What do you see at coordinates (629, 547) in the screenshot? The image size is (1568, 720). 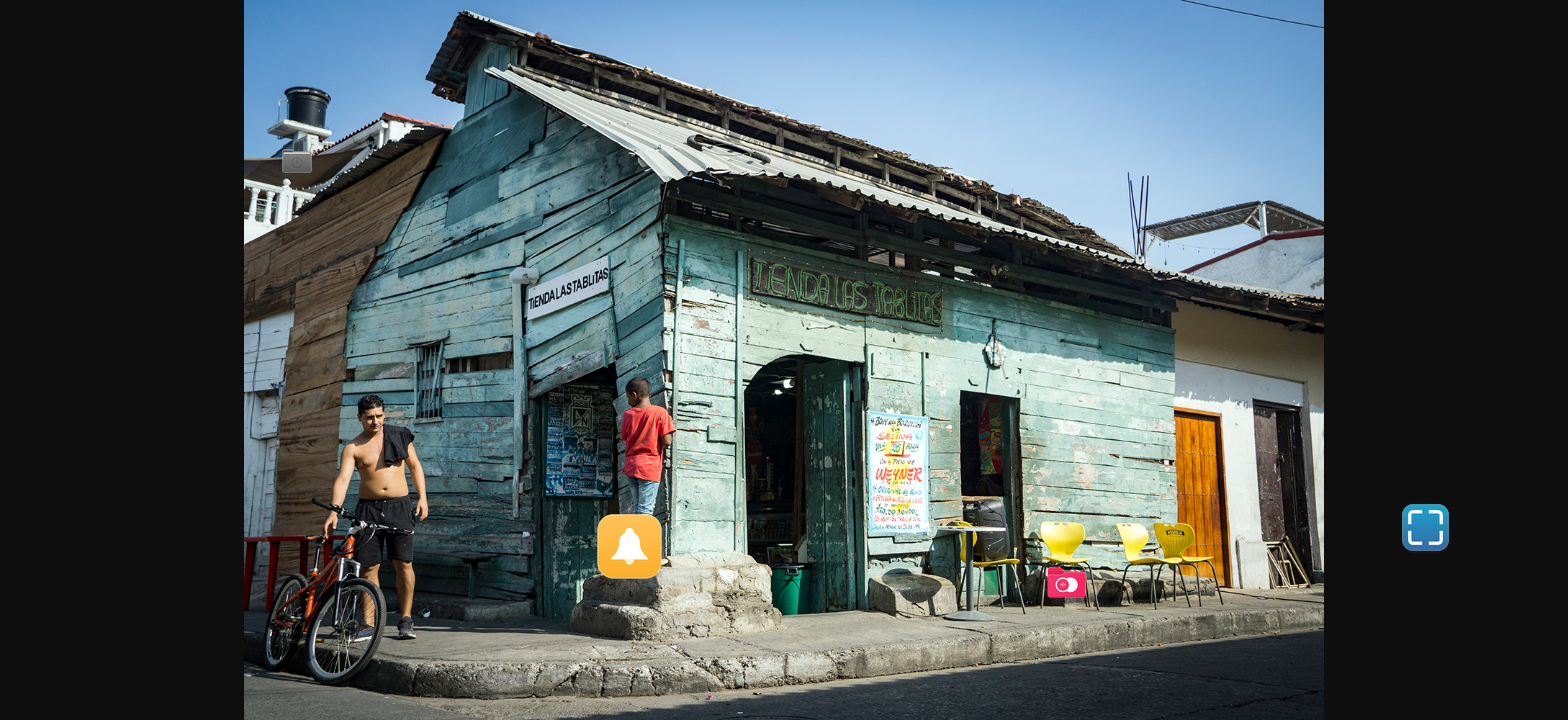 I see `open notification preferences` at bounding box center [629, 547].